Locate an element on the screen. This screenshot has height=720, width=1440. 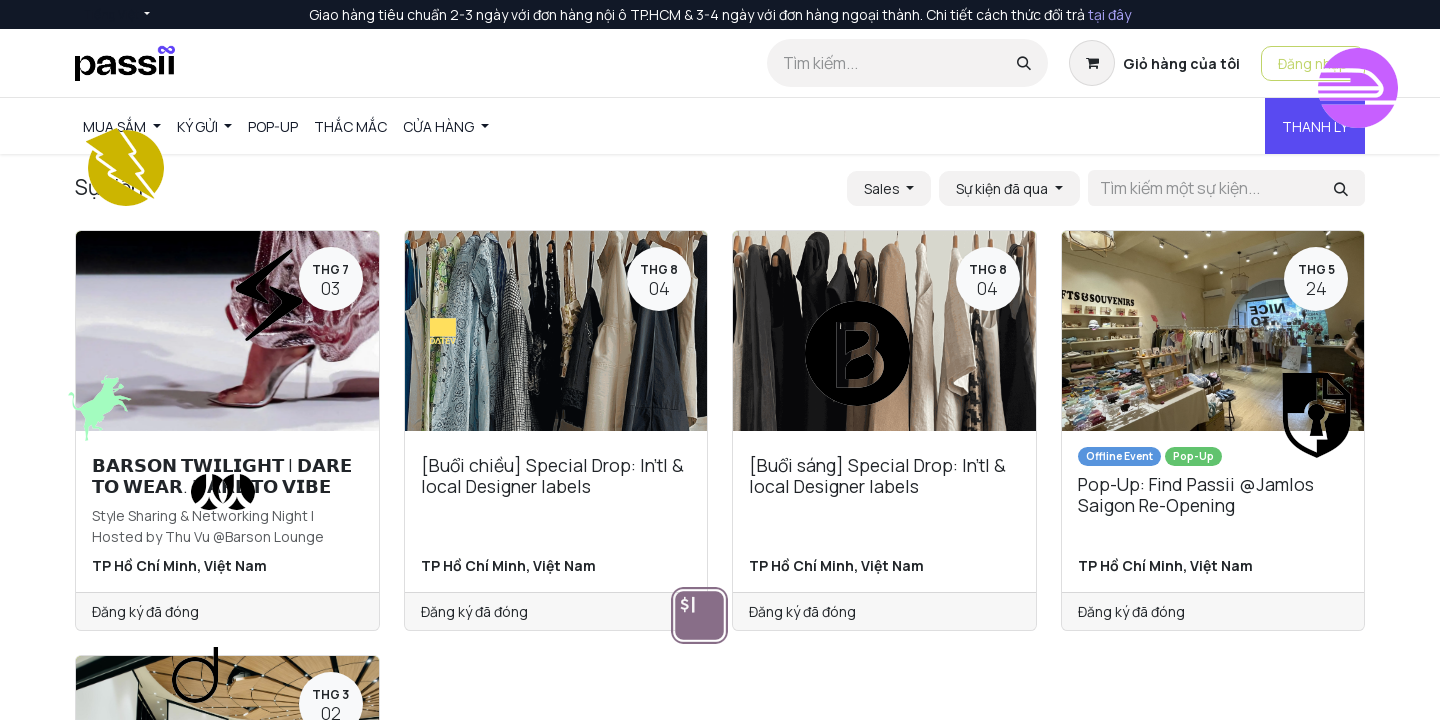
link to Renren social network profile is located at coordinates (223, 492).